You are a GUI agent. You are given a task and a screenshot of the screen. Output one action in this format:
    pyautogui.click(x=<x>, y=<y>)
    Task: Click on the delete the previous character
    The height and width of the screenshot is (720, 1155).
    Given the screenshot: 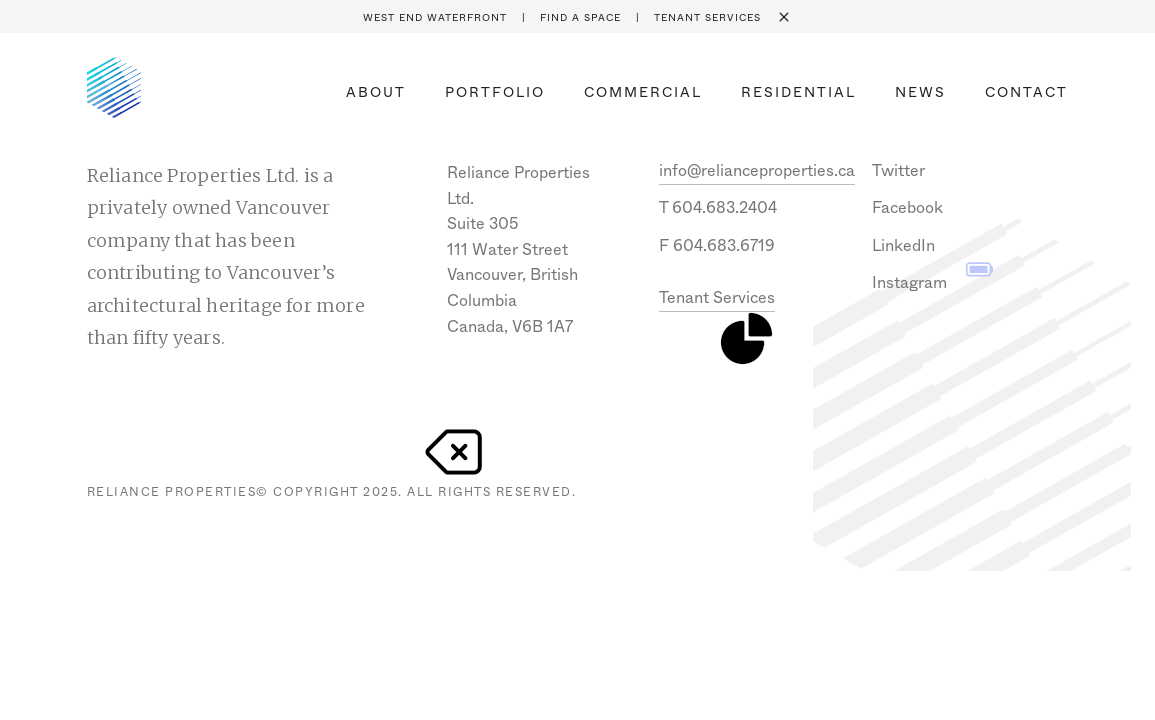 What is the action you would take?
    pyautogui.click(x=453, y=452)
    